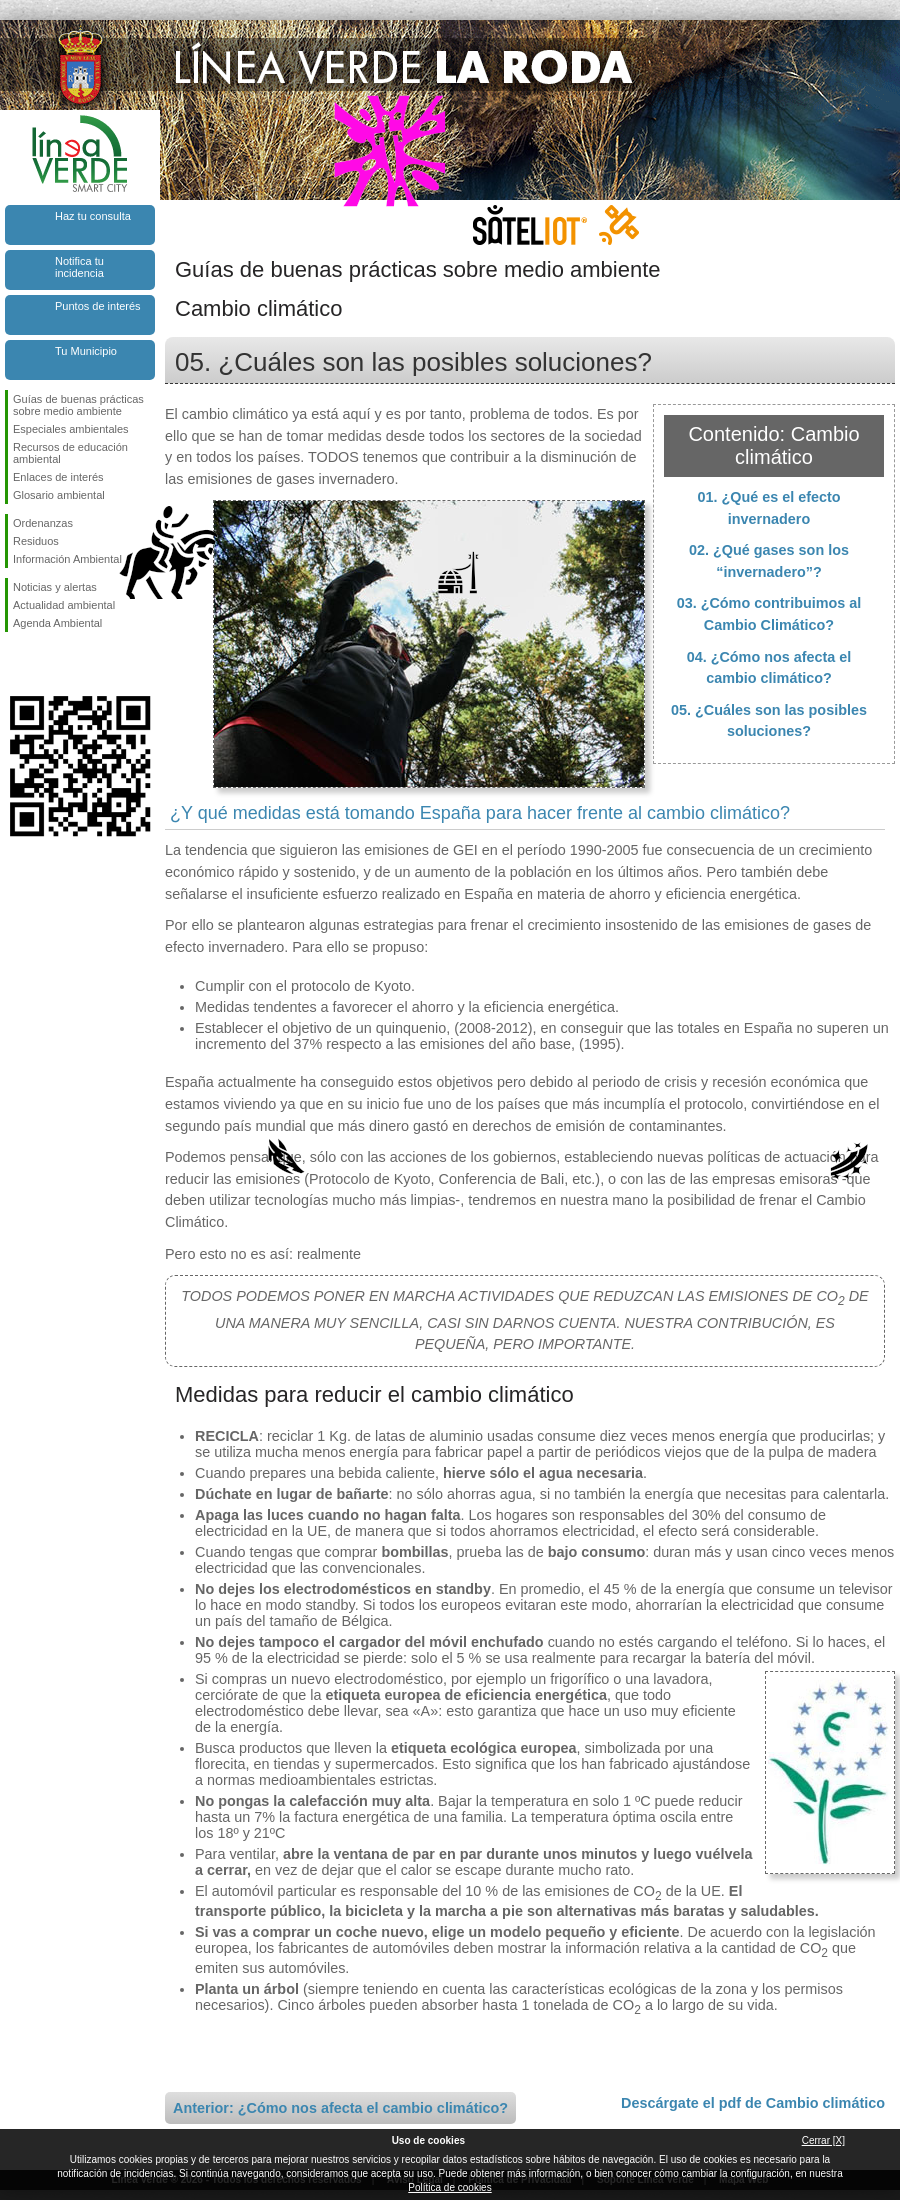 The image size is (900, 2200). Describe the element at coordinates (168, 552) in the screenshot. I see `select cavalry unit type` at that location.